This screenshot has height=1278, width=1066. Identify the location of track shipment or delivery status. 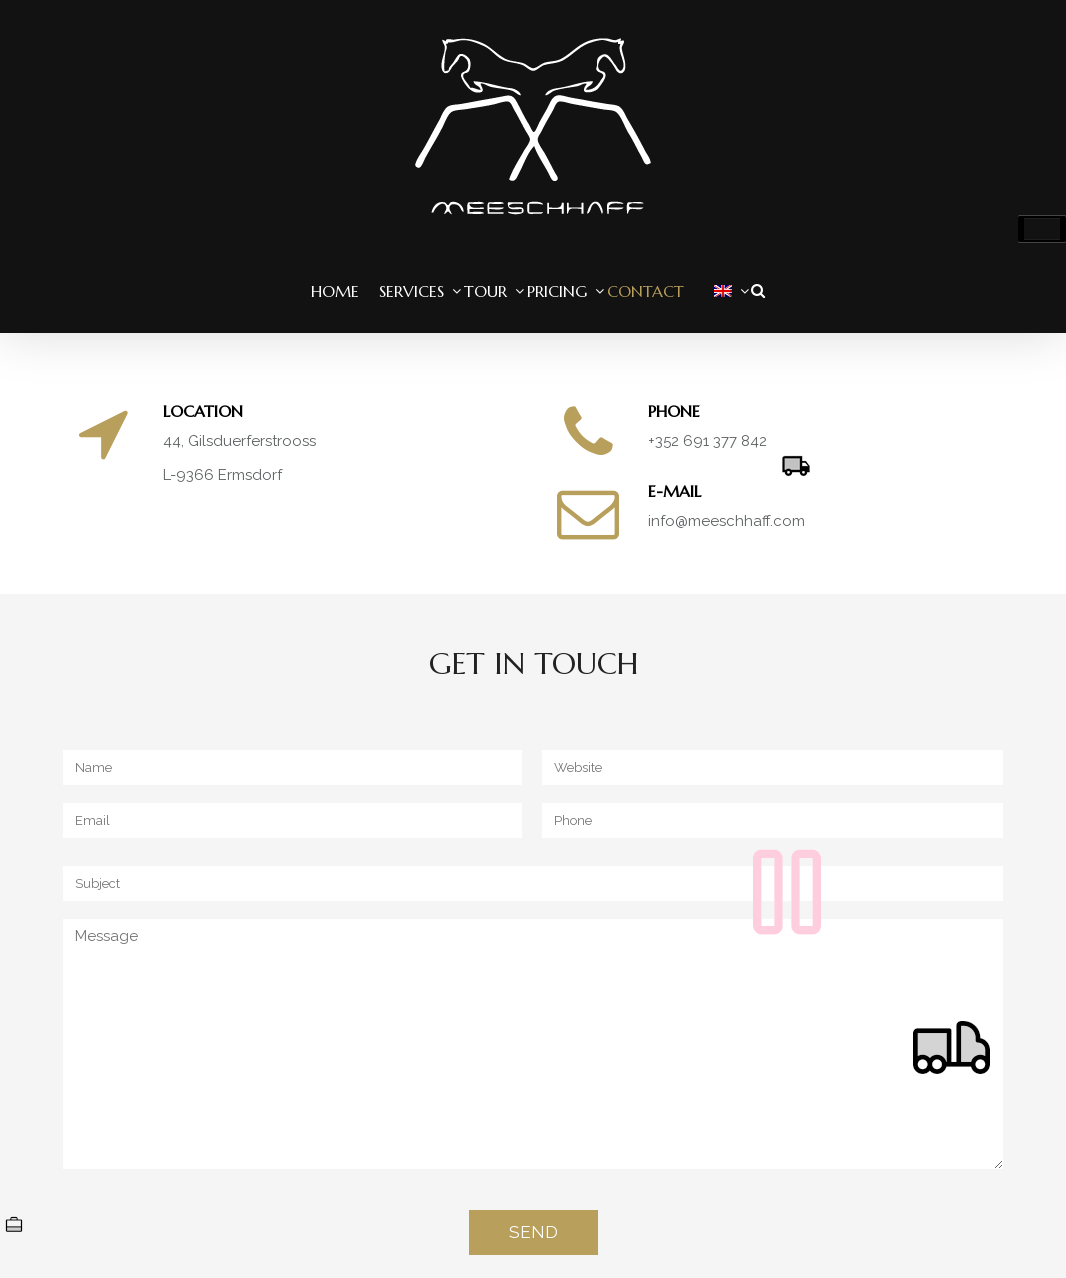
(951, 1047).